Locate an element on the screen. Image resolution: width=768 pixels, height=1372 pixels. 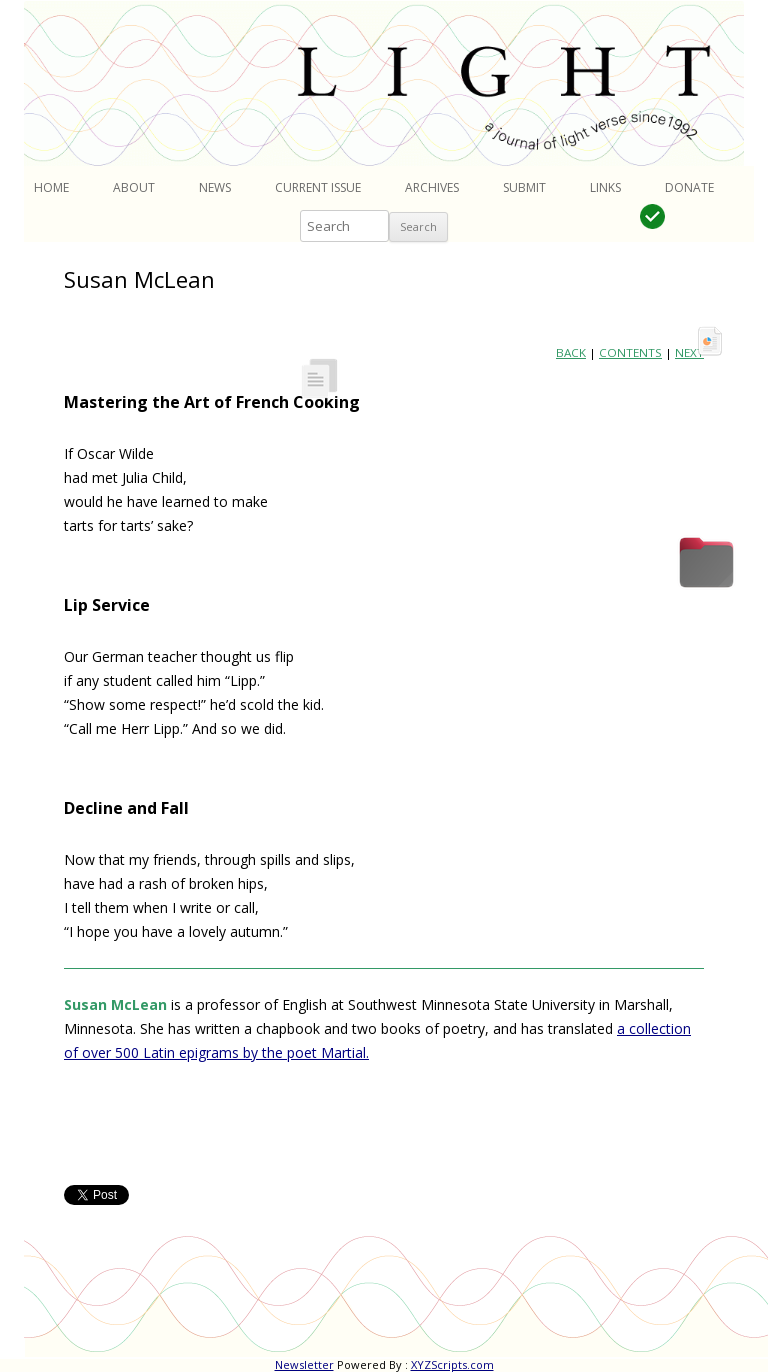
open folder to view contents is located at coordinates (706, 562).